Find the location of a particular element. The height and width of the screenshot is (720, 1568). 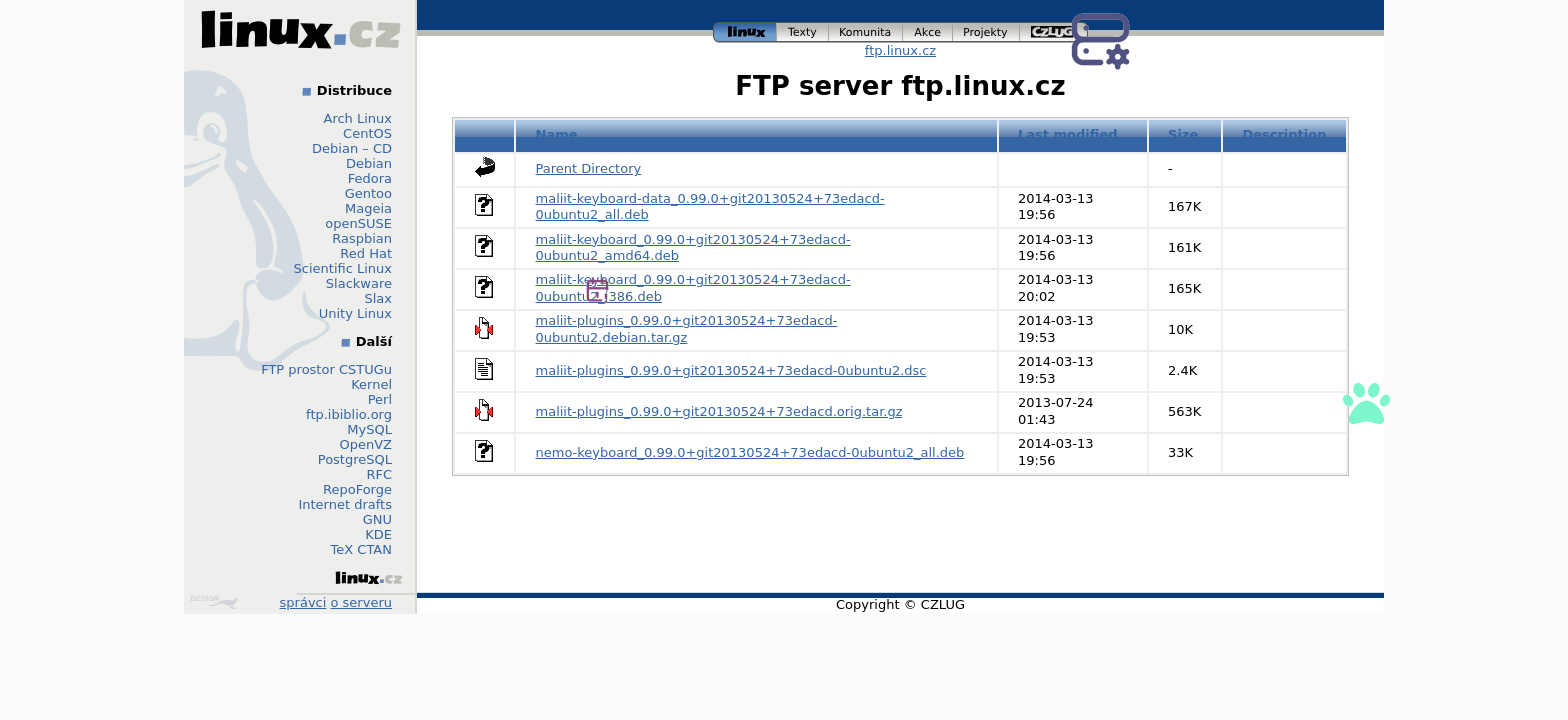

access pet-related features or settings is located at coordinates (1366, 403).